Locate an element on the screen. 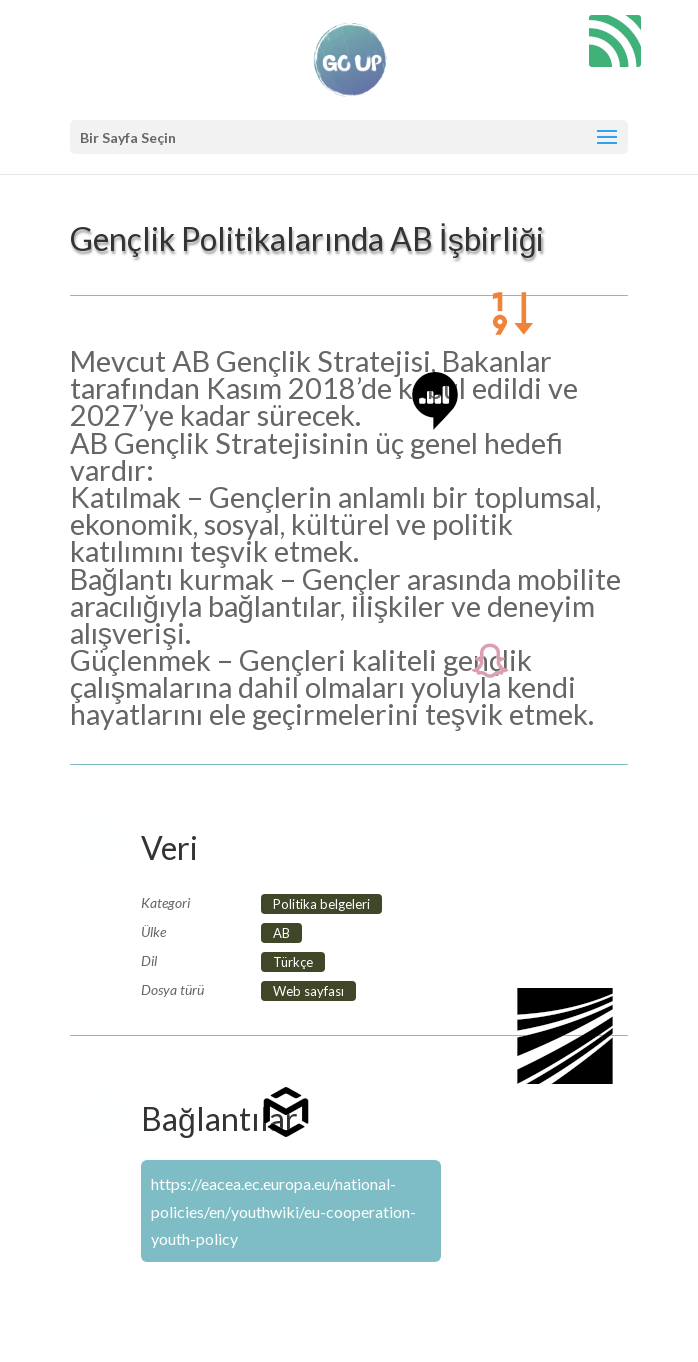 The height and width of the screenshot is (1362, 698). open snapchat is located at coordinates (490, 660).